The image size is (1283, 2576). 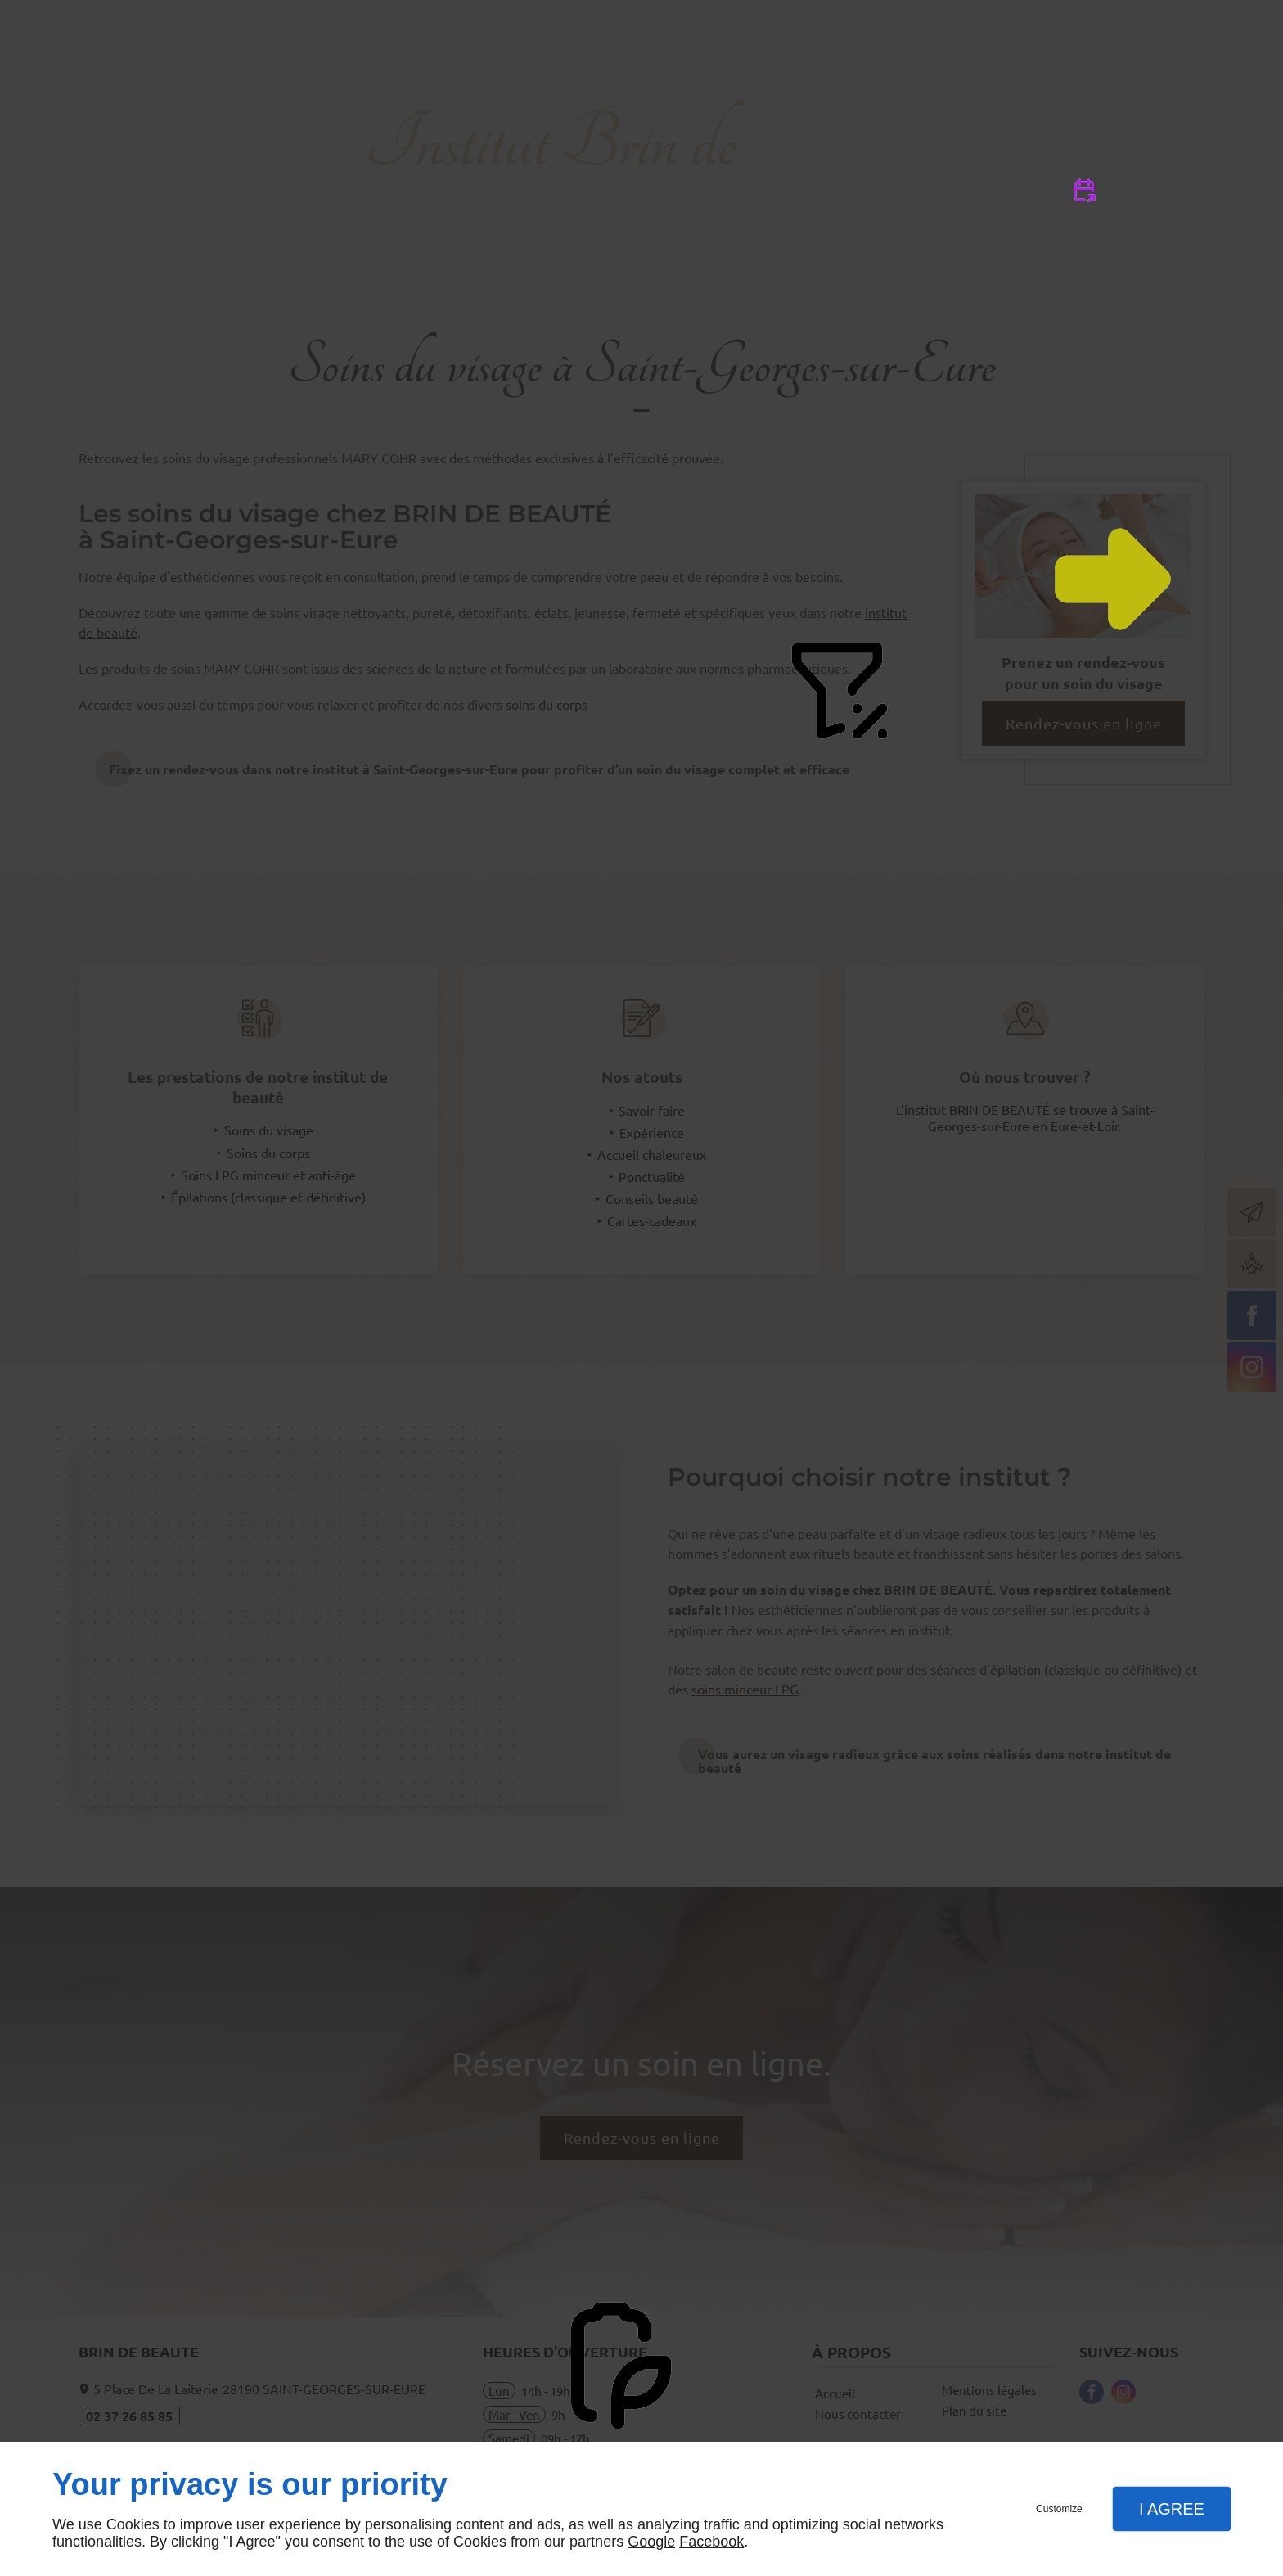 What do you see at coordinates (1114, 579) in the screenshot?
I see `navigate to the next item or page` at bounding box center [1114, 579].